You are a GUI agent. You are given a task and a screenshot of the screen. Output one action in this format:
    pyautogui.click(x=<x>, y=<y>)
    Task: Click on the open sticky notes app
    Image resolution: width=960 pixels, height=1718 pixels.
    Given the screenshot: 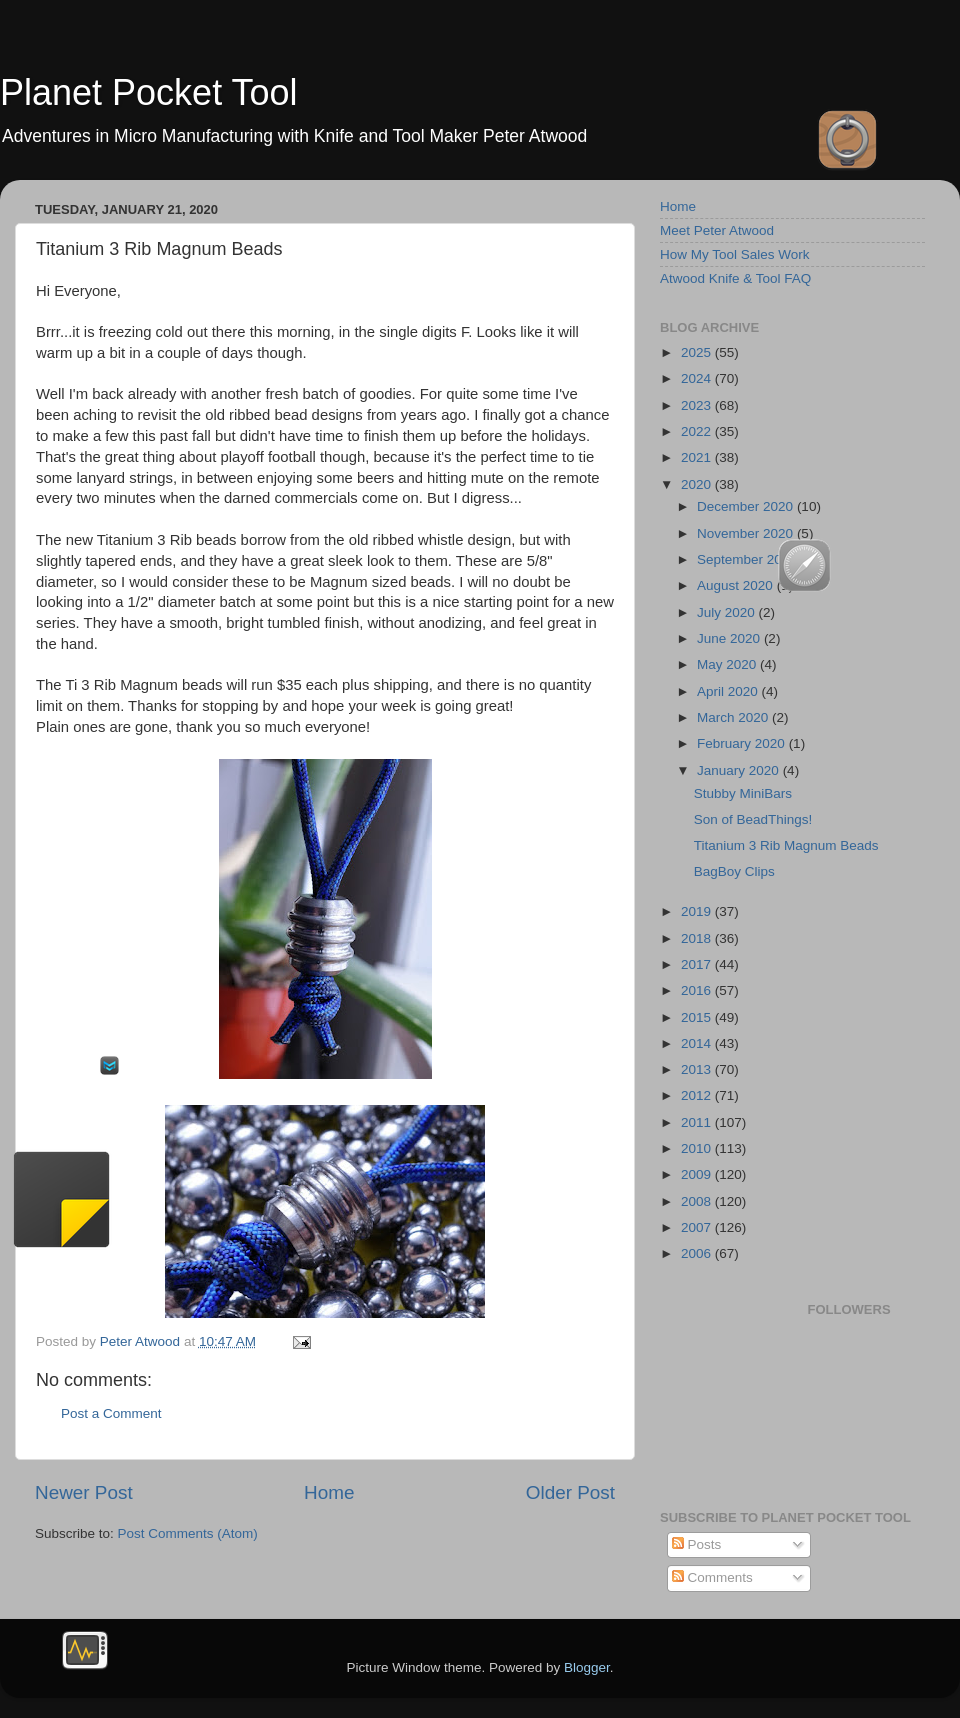 What is the action you would take?
    pyautogui.click(x=61, y=1199)
    